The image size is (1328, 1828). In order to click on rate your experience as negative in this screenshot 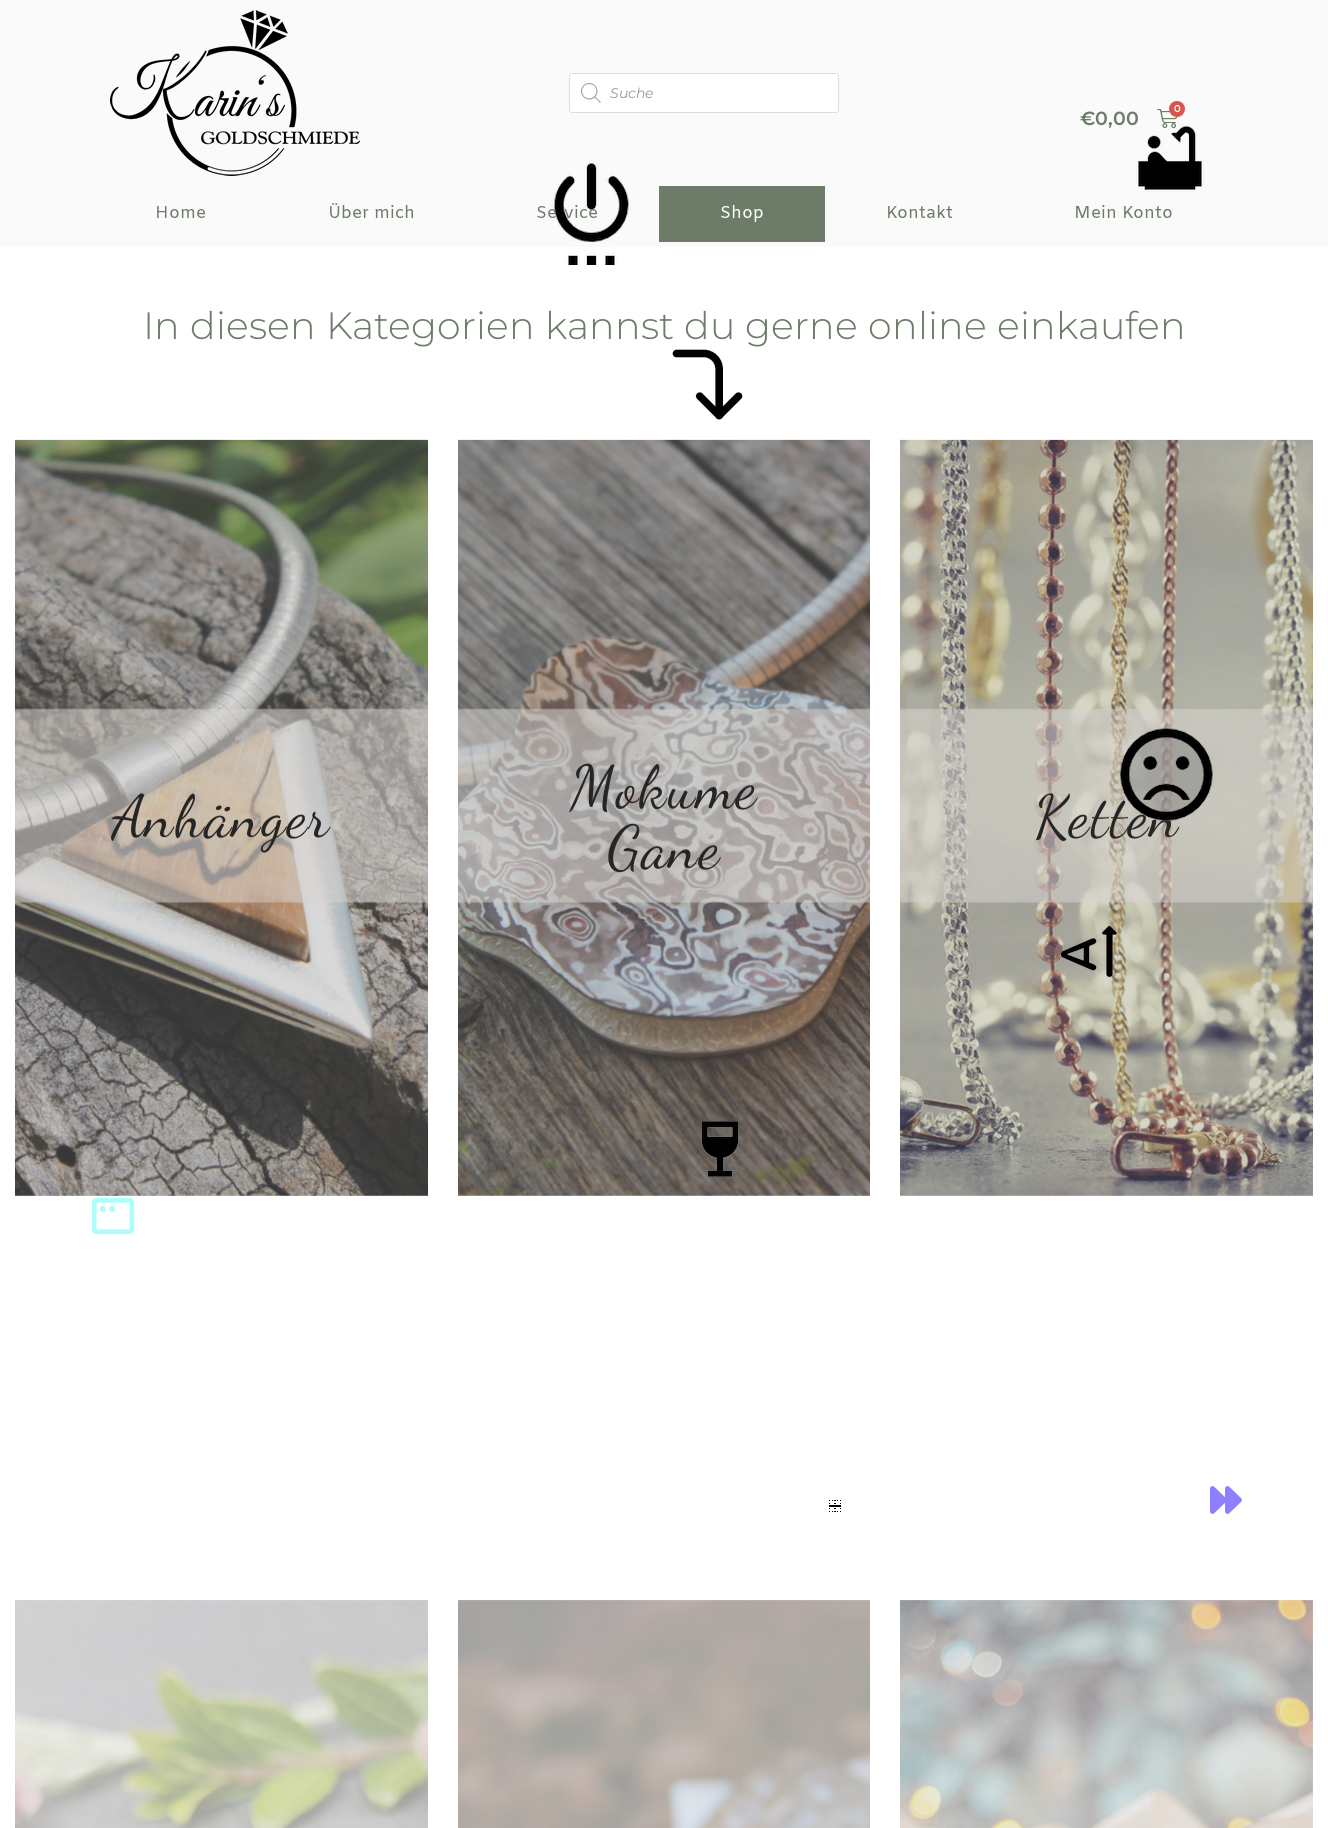, I will do `click(1166, 774)`.